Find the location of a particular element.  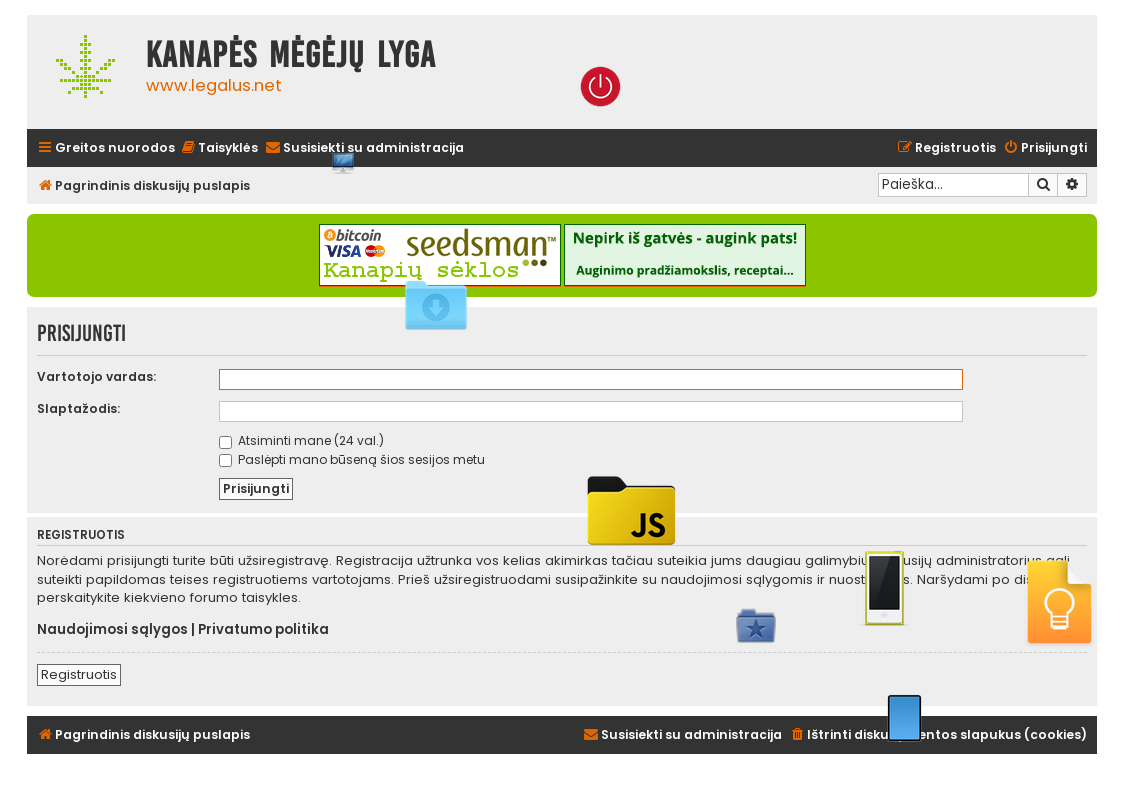

access your favorites folder in the media library is located at coordinates (756, 626).